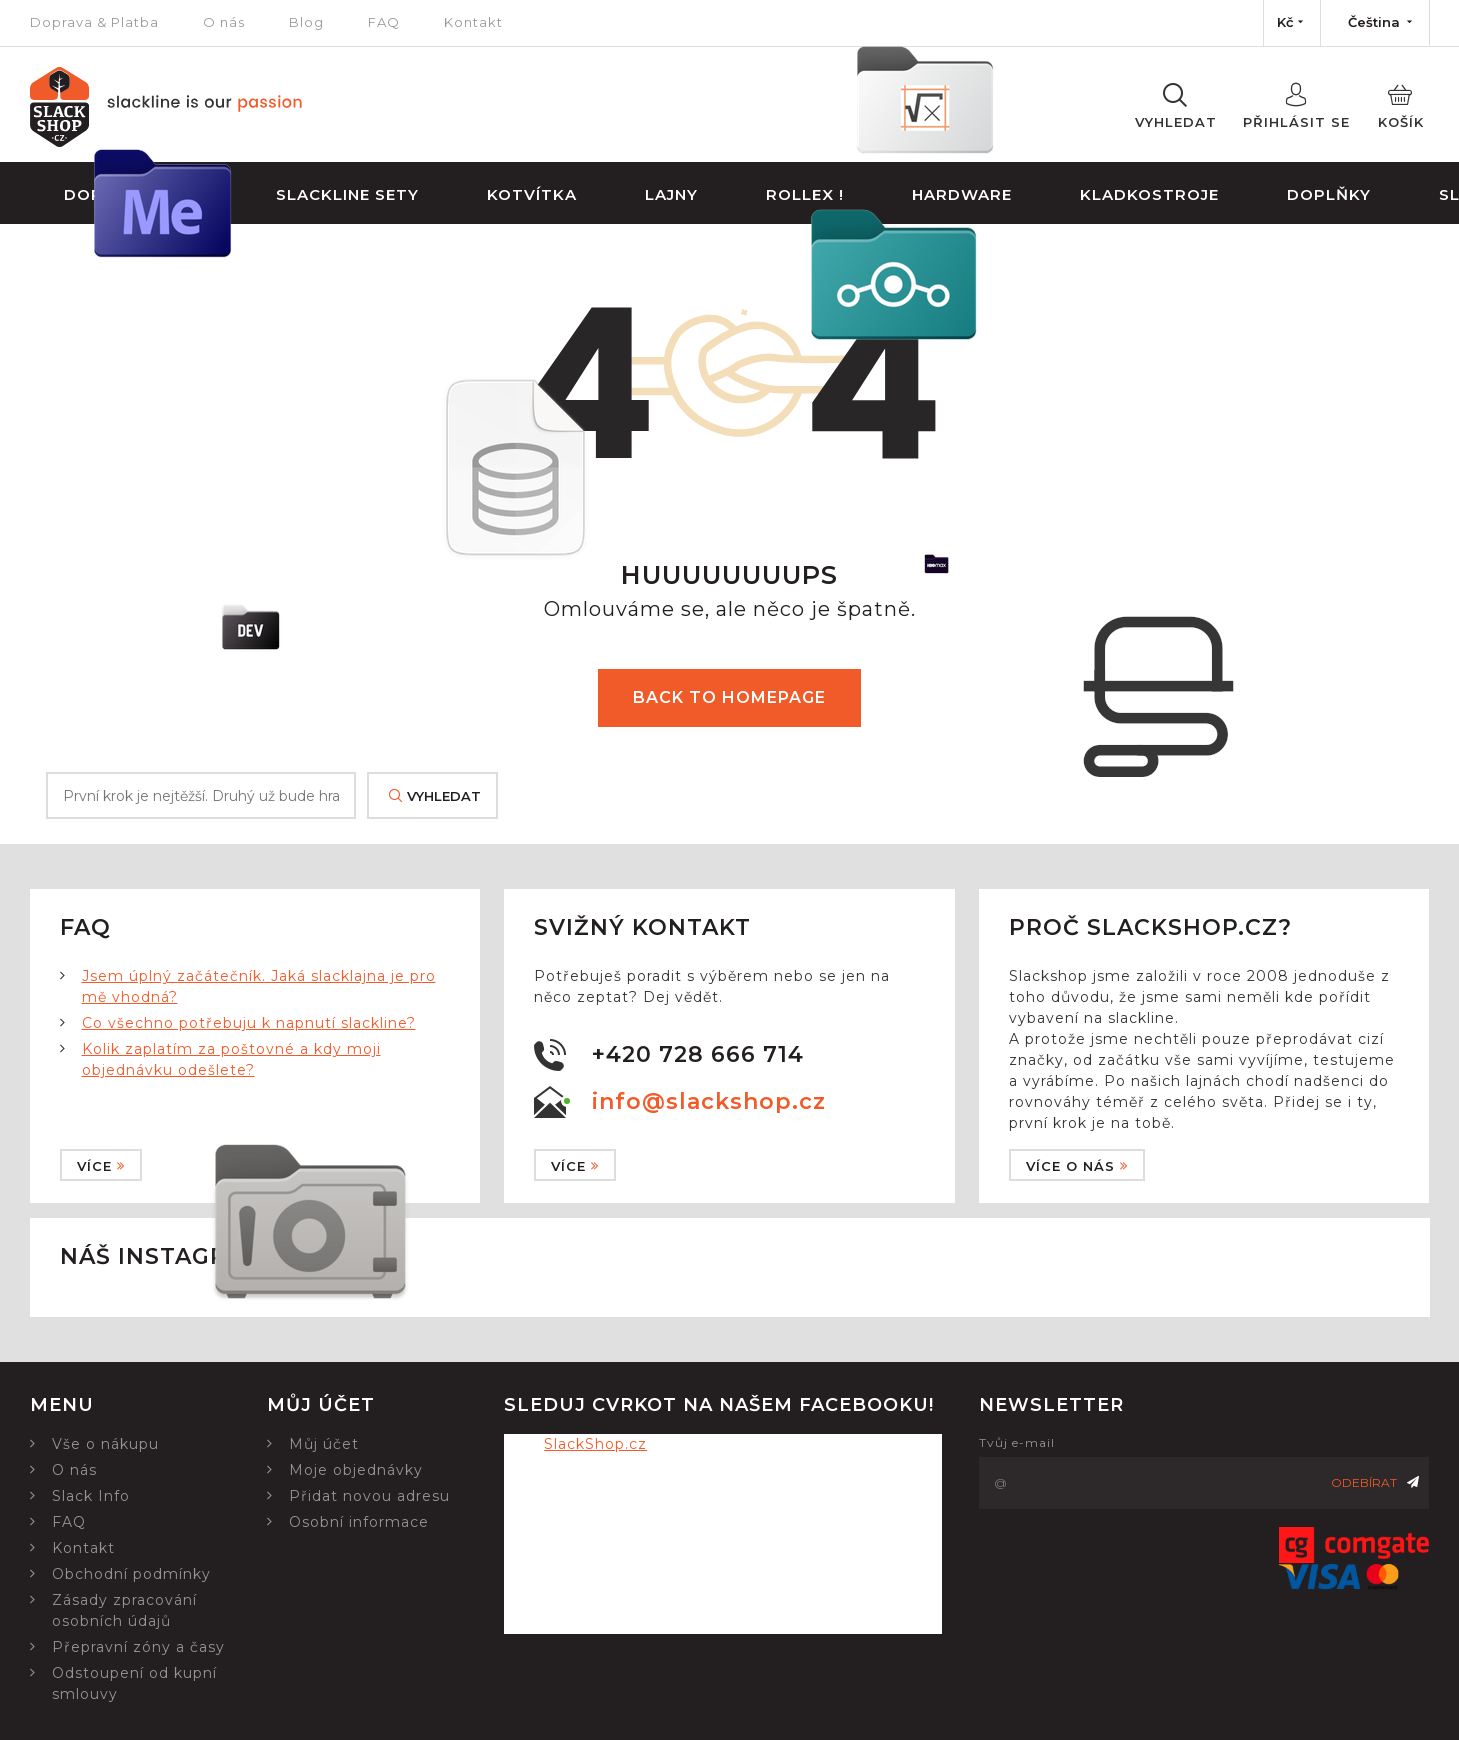  What do you see at coordinates (1158, 691) in the screenshot?
I see `connect to a USB dock or hub` at bounding box center [1158, 691].